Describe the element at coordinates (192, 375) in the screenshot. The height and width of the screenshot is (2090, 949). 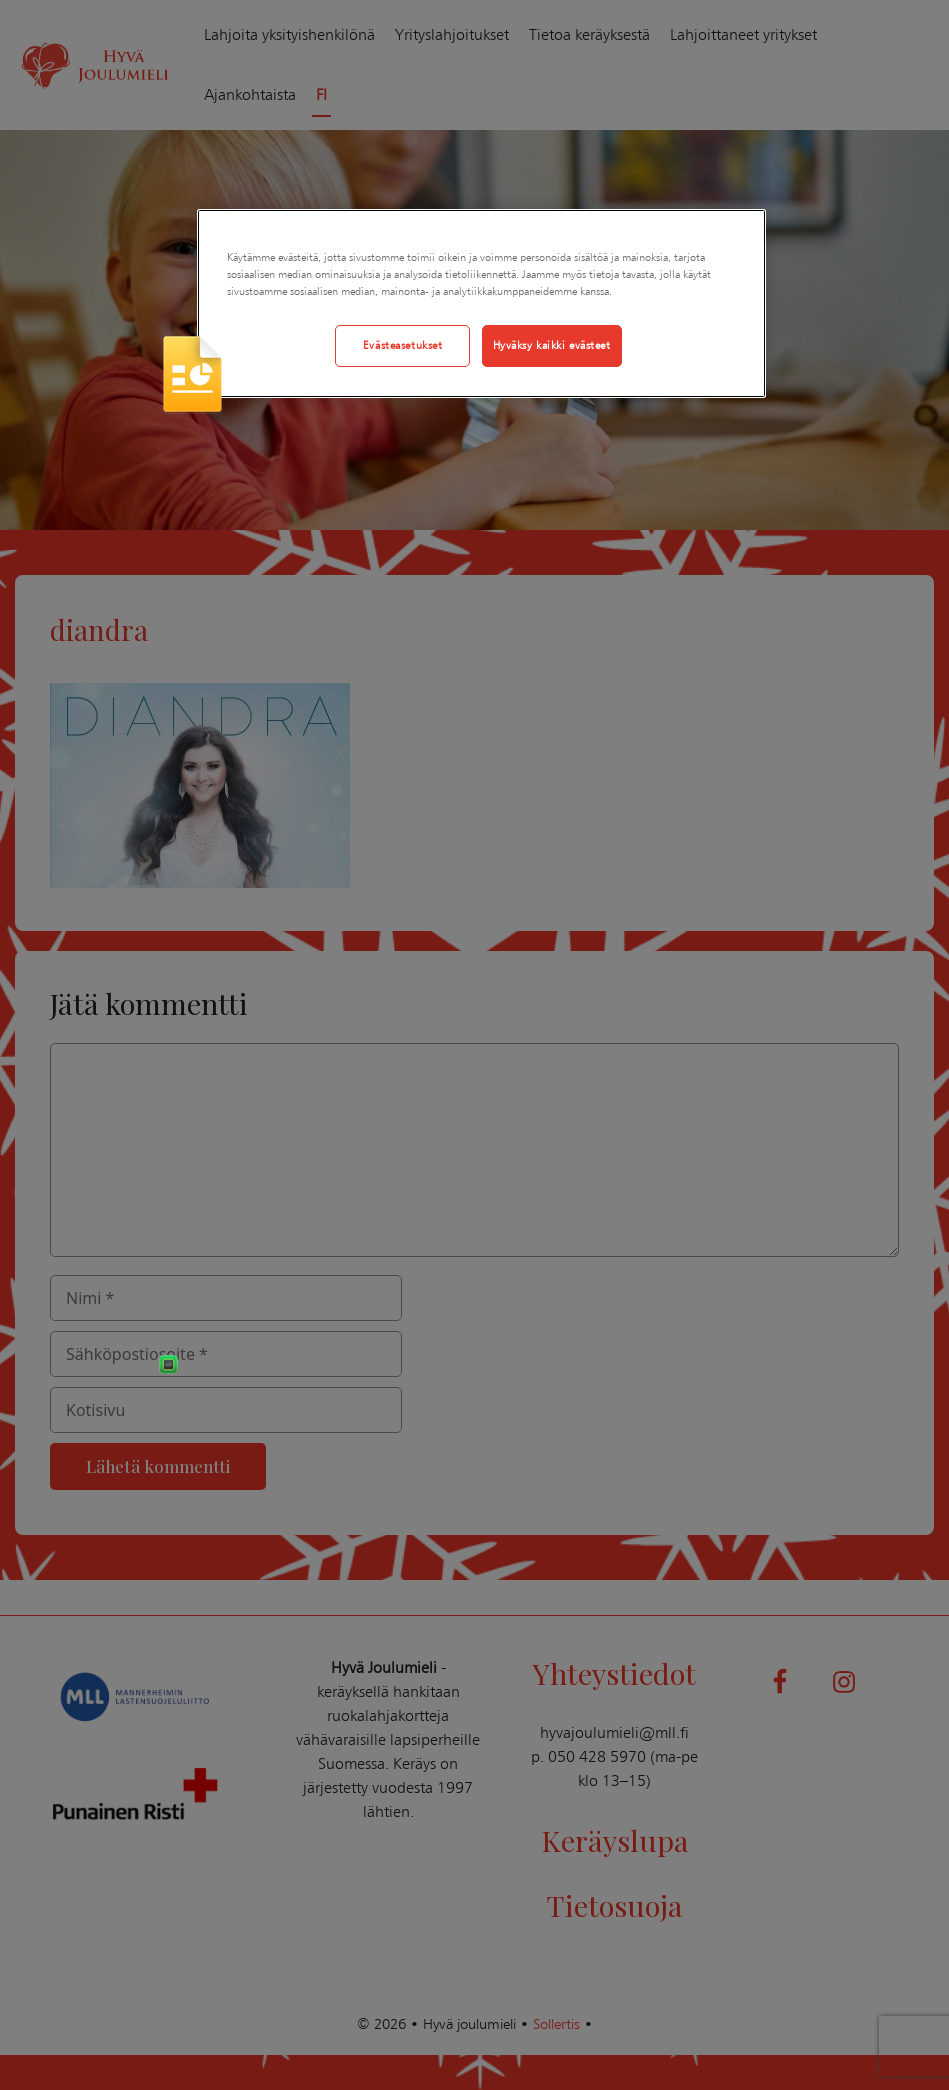
I see `a google slides presentation file` at that location.